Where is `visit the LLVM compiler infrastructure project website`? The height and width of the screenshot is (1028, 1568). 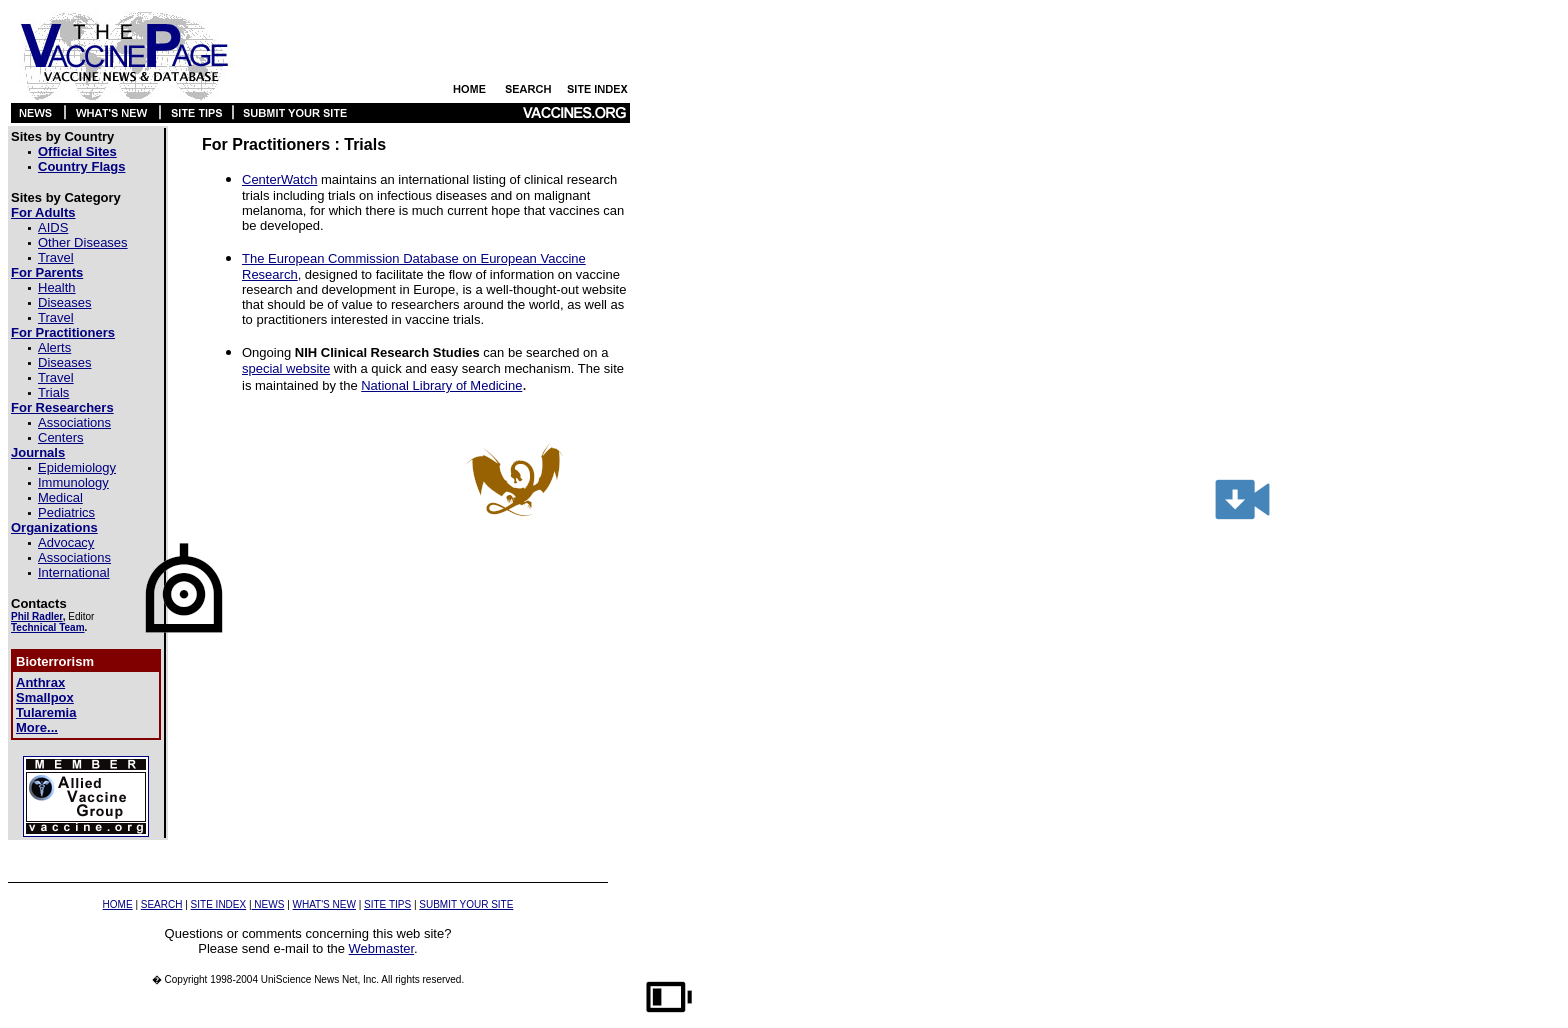 visit the LLVM compiler infrastructure project website is located at coordinates (514, 479).